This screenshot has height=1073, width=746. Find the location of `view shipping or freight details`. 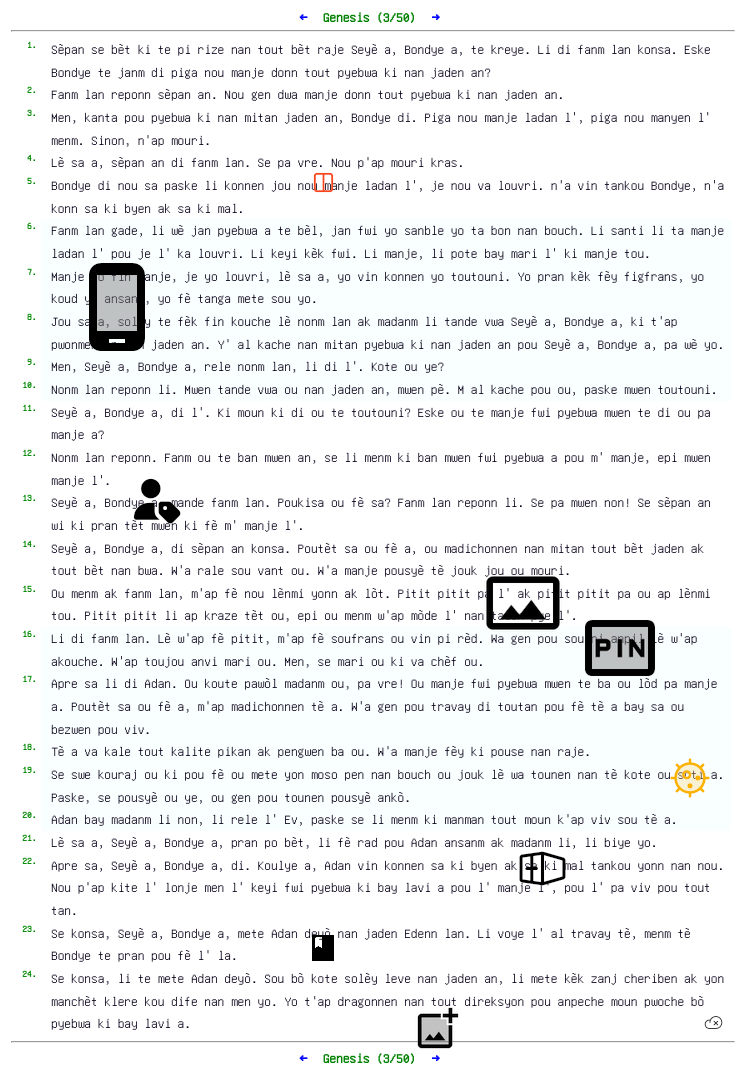

view shipping or freight details is located at coordinates (542, 868).